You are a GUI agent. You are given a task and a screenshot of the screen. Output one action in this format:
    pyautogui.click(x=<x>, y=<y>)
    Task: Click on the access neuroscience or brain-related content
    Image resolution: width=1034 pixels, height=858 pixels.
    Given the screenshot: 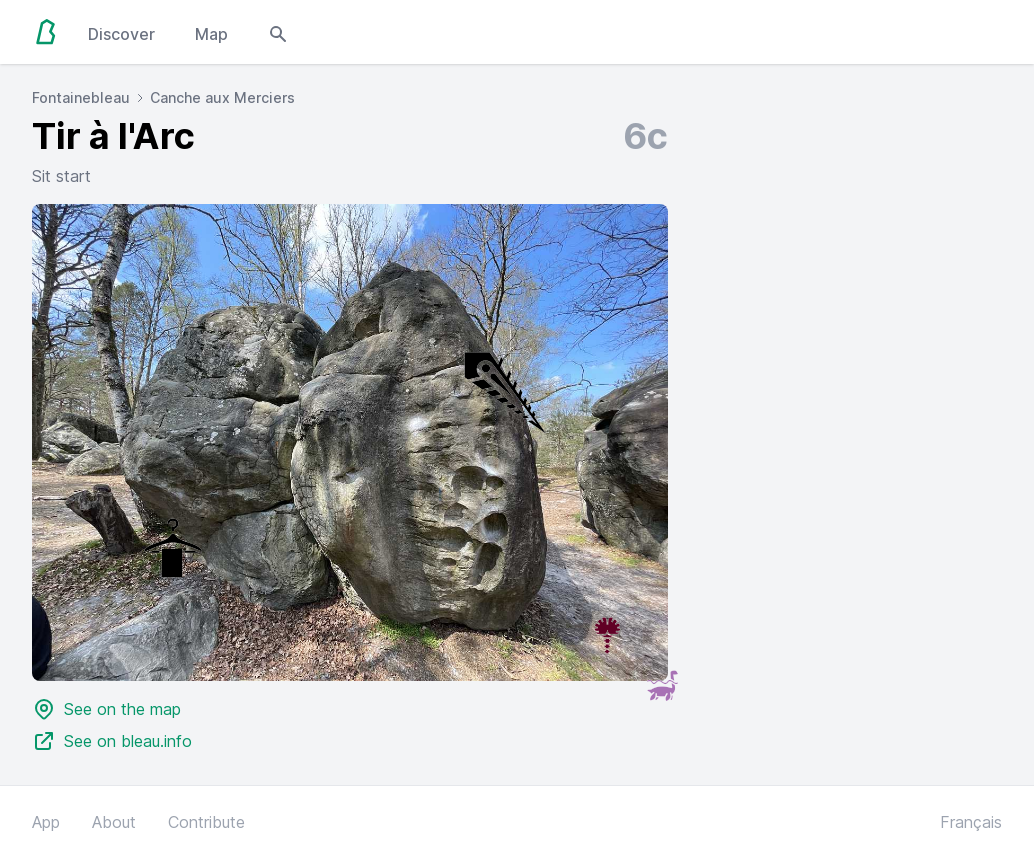 What is the action you would take?
    pyautogui.click(x=607, y=635)
    